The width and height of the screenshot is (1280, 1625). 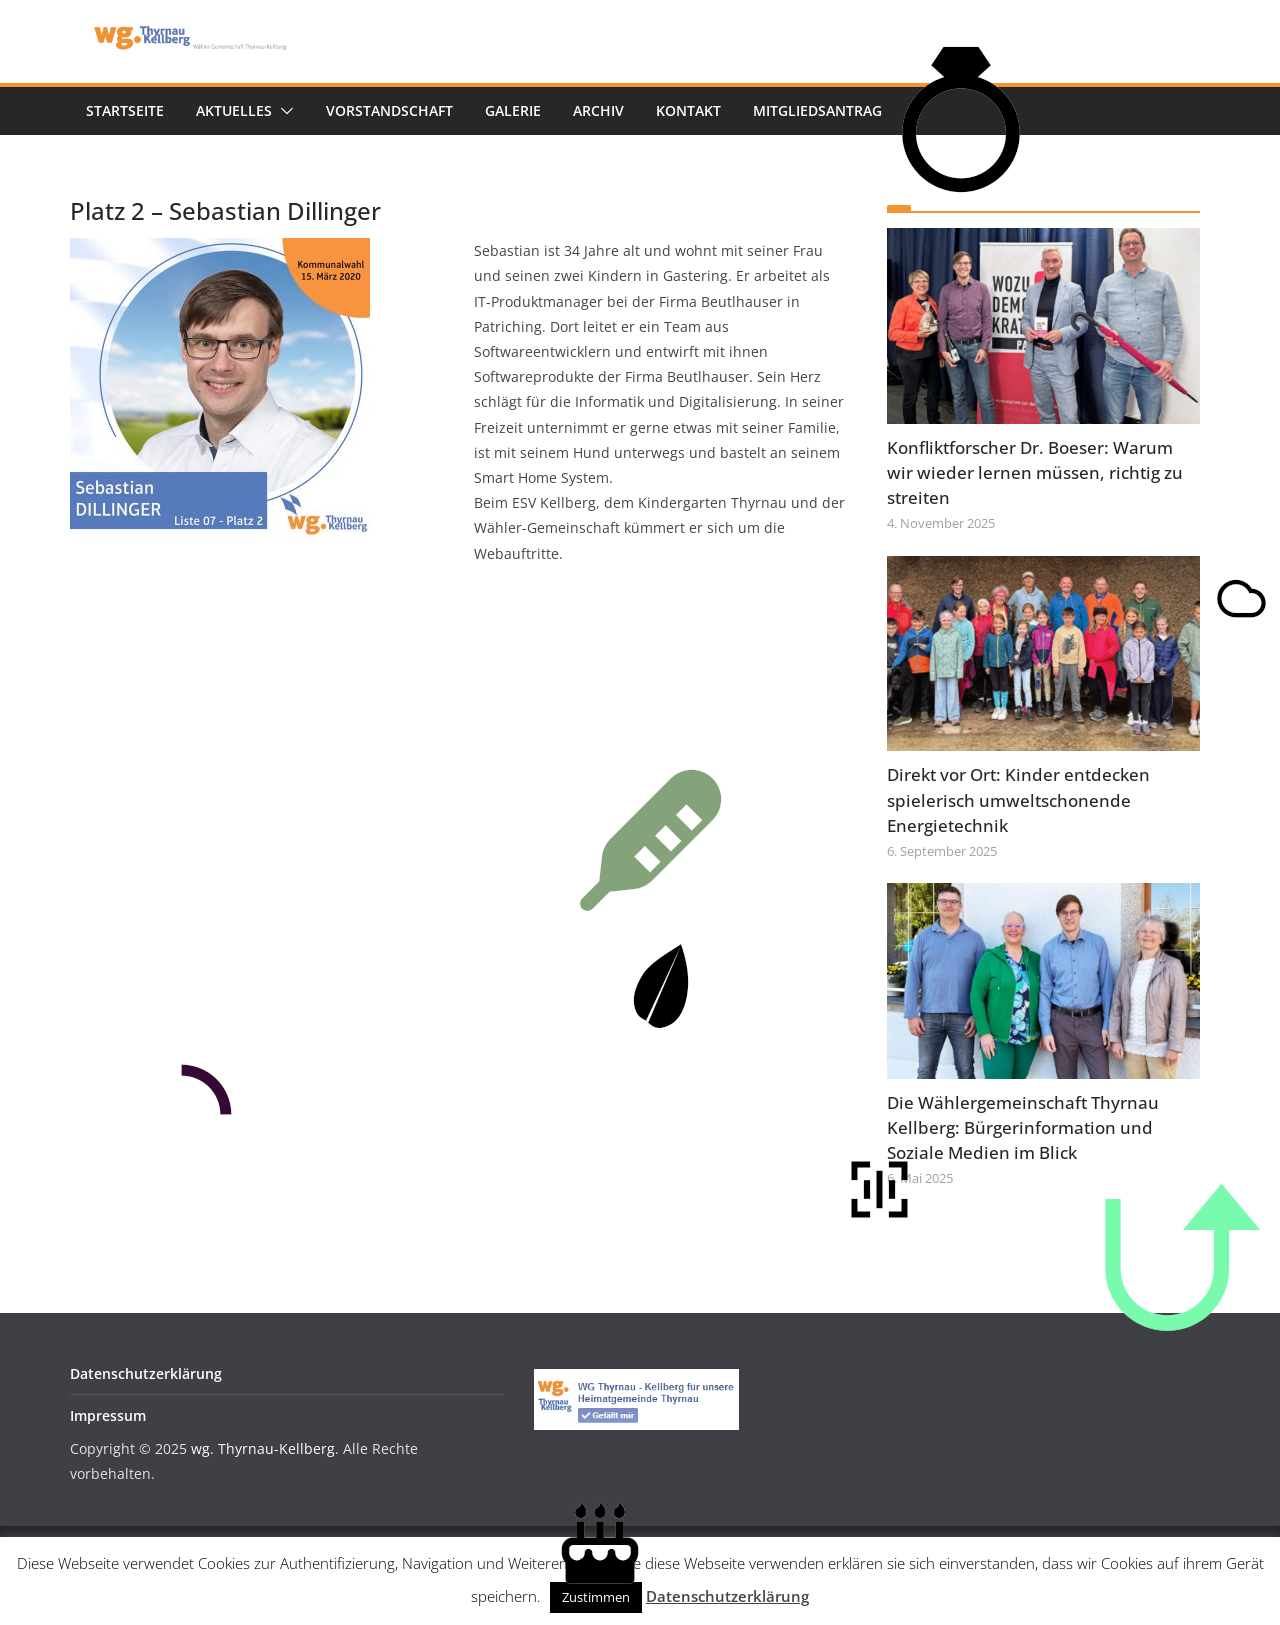 What do you see at coordinates (600, 1545) in the screenshot?
I see `view birthday or celebration events` at bounding box center [600, 1545].